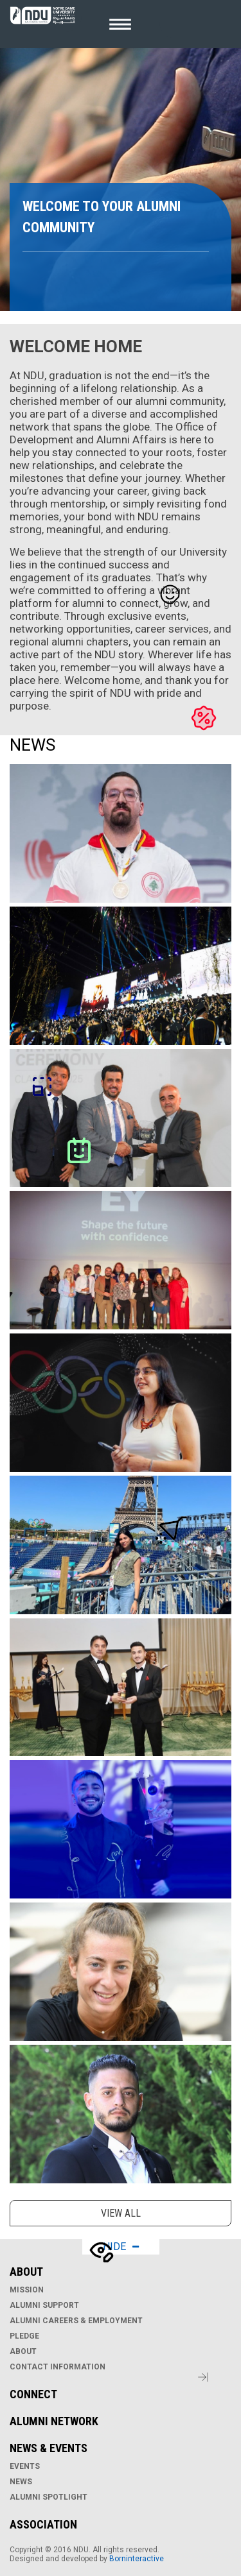 The height and width of the screenshot is (2576, 241). What do you see at coordinates (79, 1150) in the screenshot?
I see `access AI assistant or chatbot` at bounding box center [79, 1150].